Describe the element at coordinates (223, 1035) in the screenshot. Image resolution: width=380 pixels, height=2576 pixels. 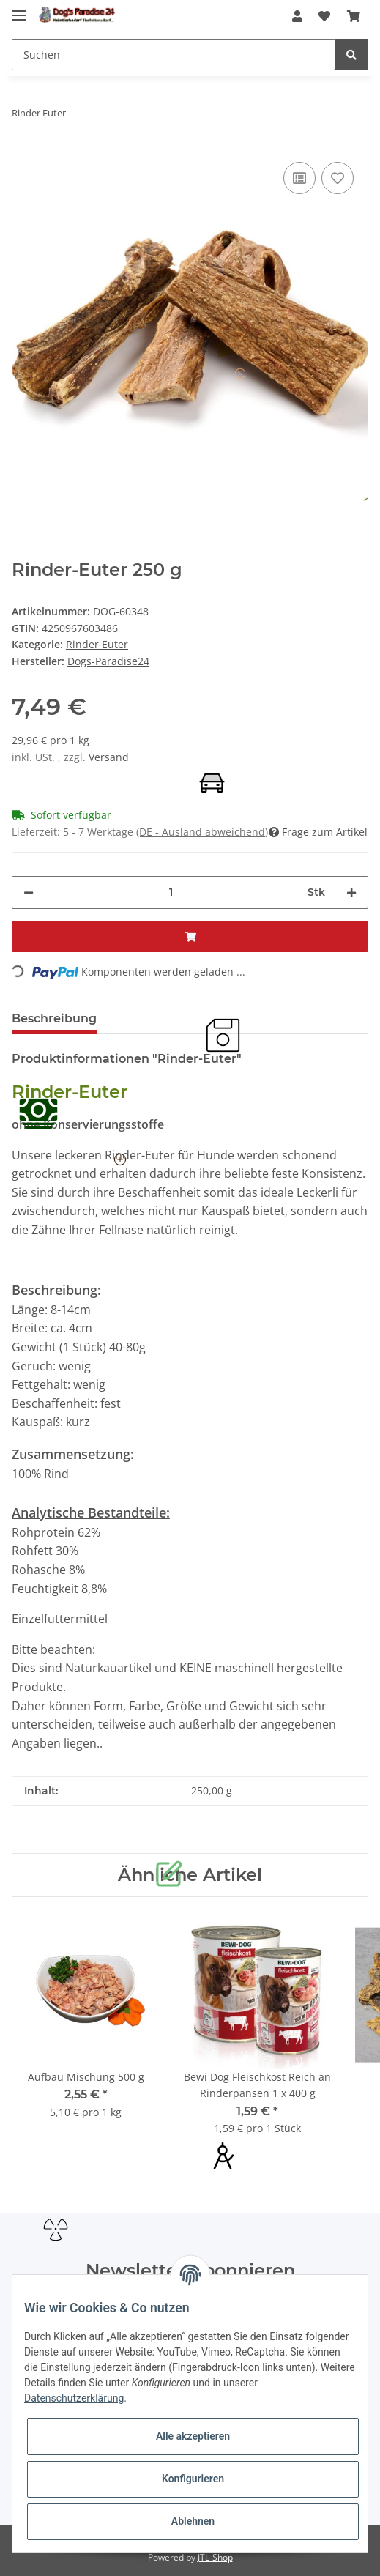
I see `save current file or document` at that location.